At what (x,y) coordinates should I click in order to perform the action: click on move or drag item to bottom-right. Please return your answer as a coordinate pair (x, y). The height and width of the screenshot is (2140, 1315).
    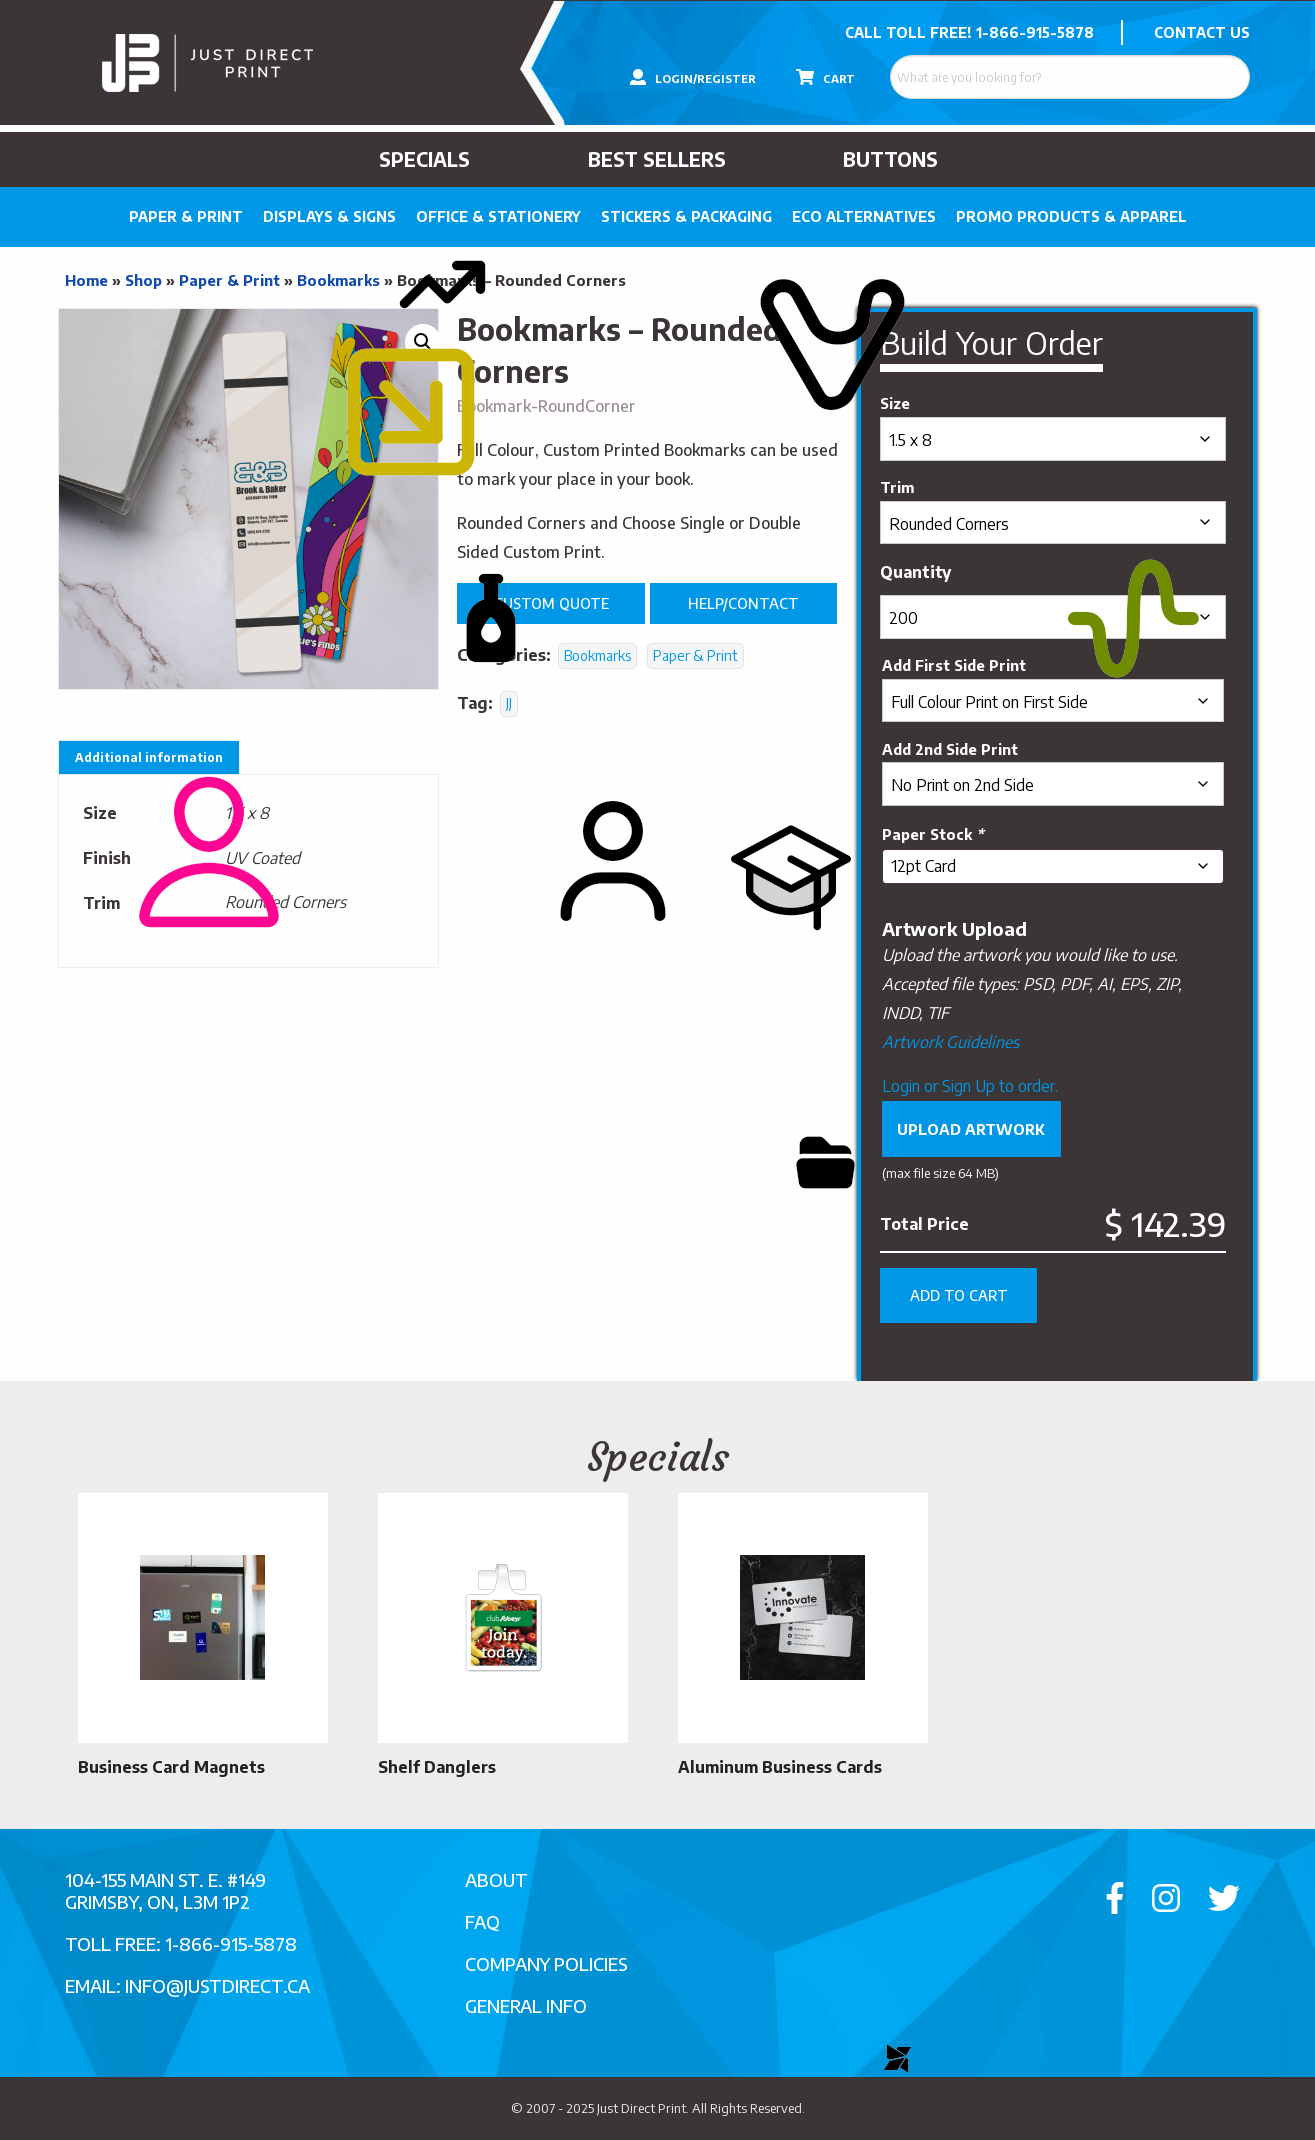
    Looking at the image, I should click on (411, 412).